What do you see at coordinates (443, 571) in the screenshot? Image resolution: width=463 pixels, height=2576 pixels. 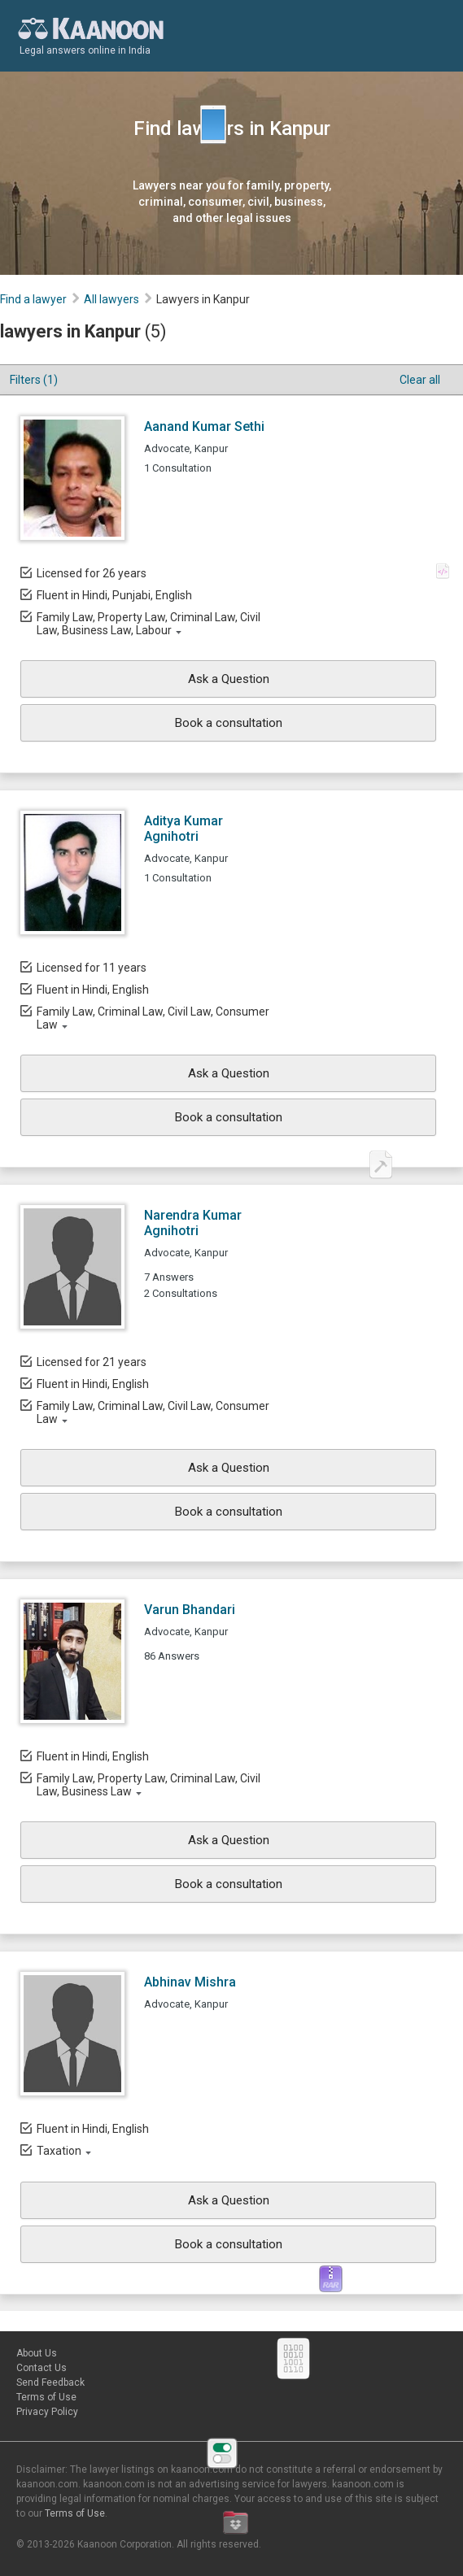 I see `an XML document file` at bounding box center [443, 571].